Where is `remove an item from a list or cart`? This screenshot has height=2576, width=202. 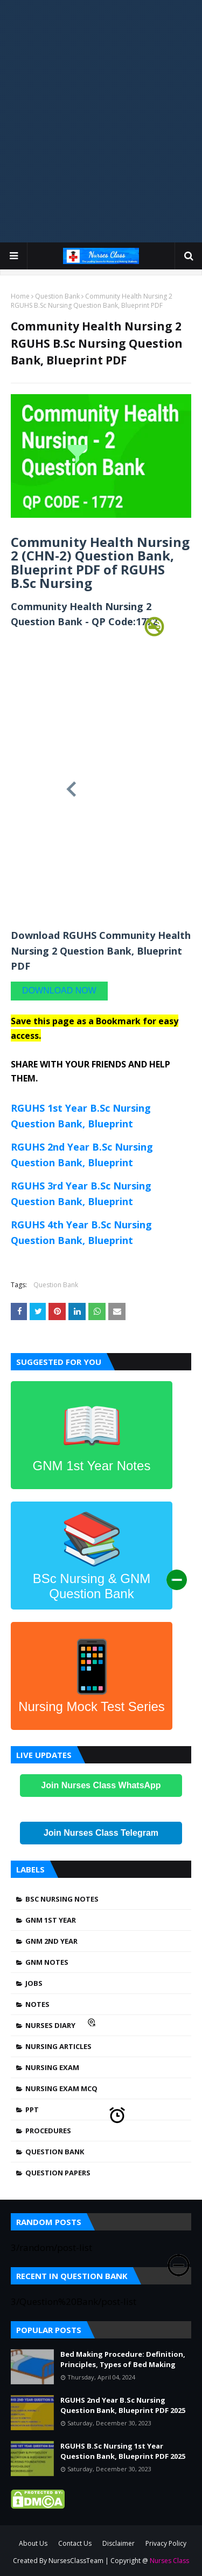
remove an item from a list or cart is located at coordinates (178, 2265).